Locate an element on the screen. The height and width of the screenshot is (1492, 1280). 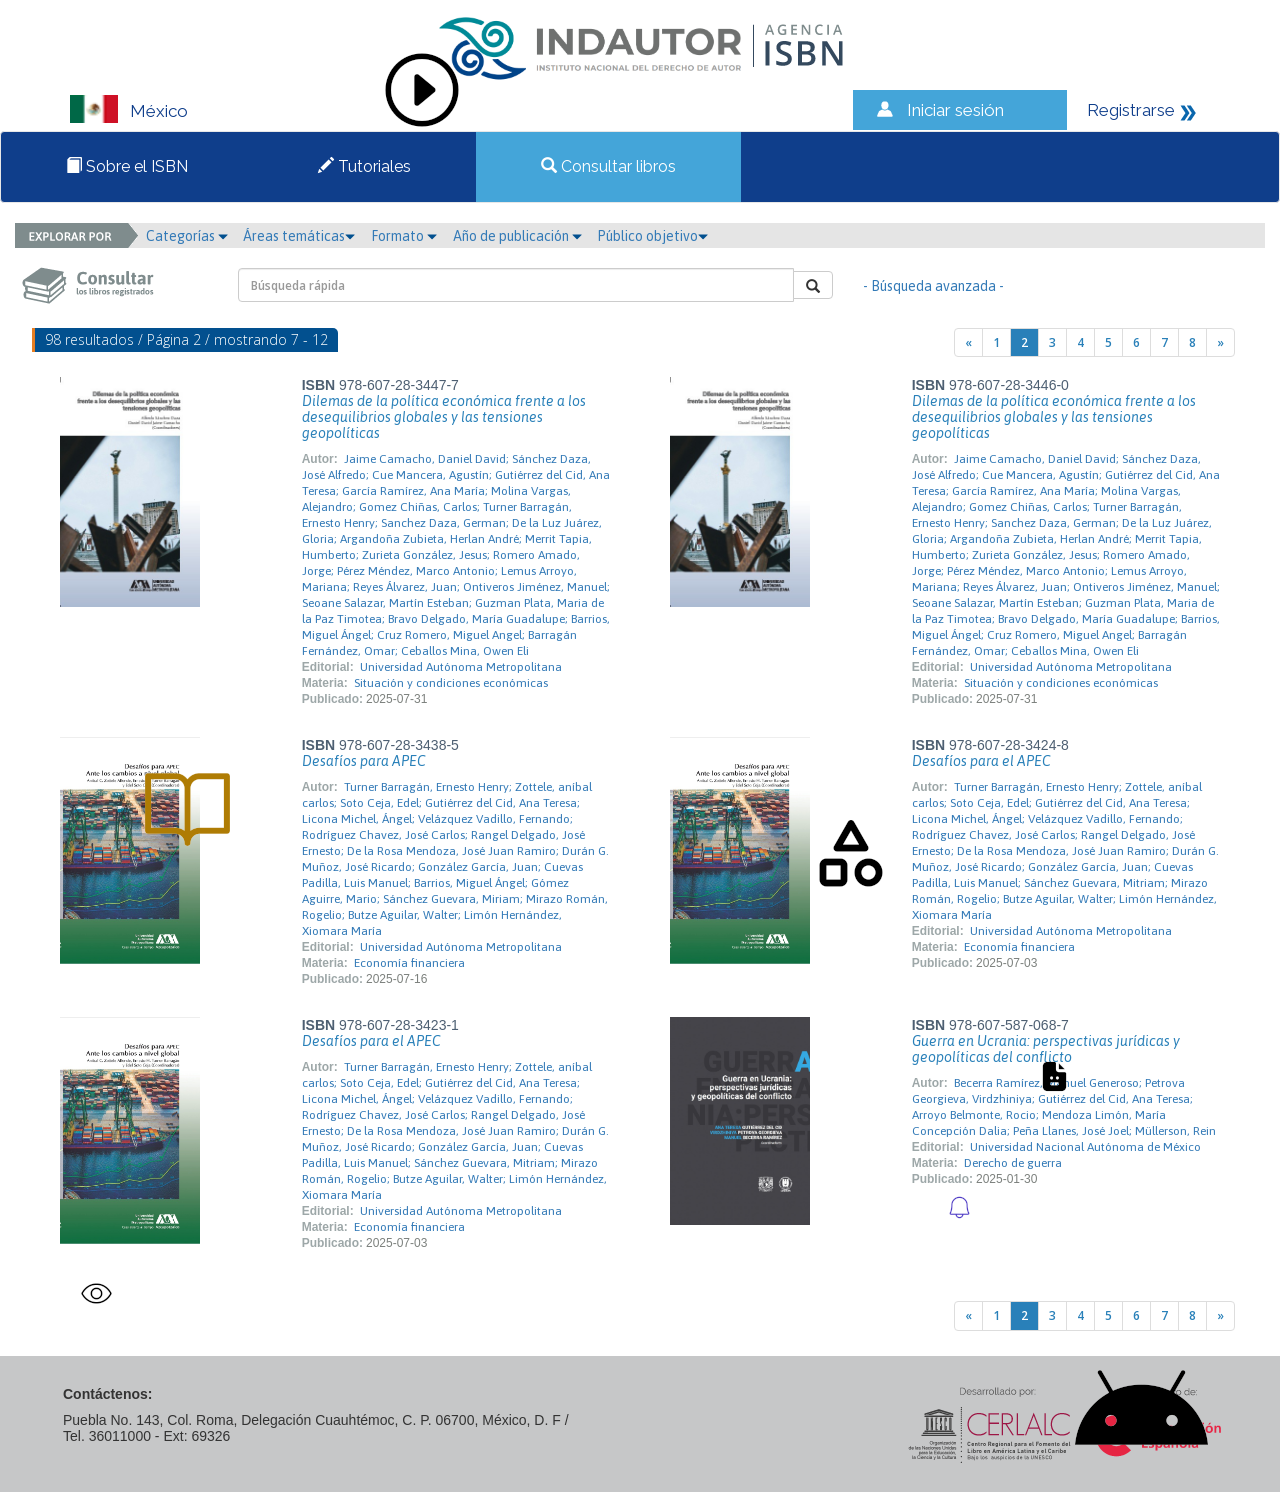
play media or video content is located at coordinates (422, 90).